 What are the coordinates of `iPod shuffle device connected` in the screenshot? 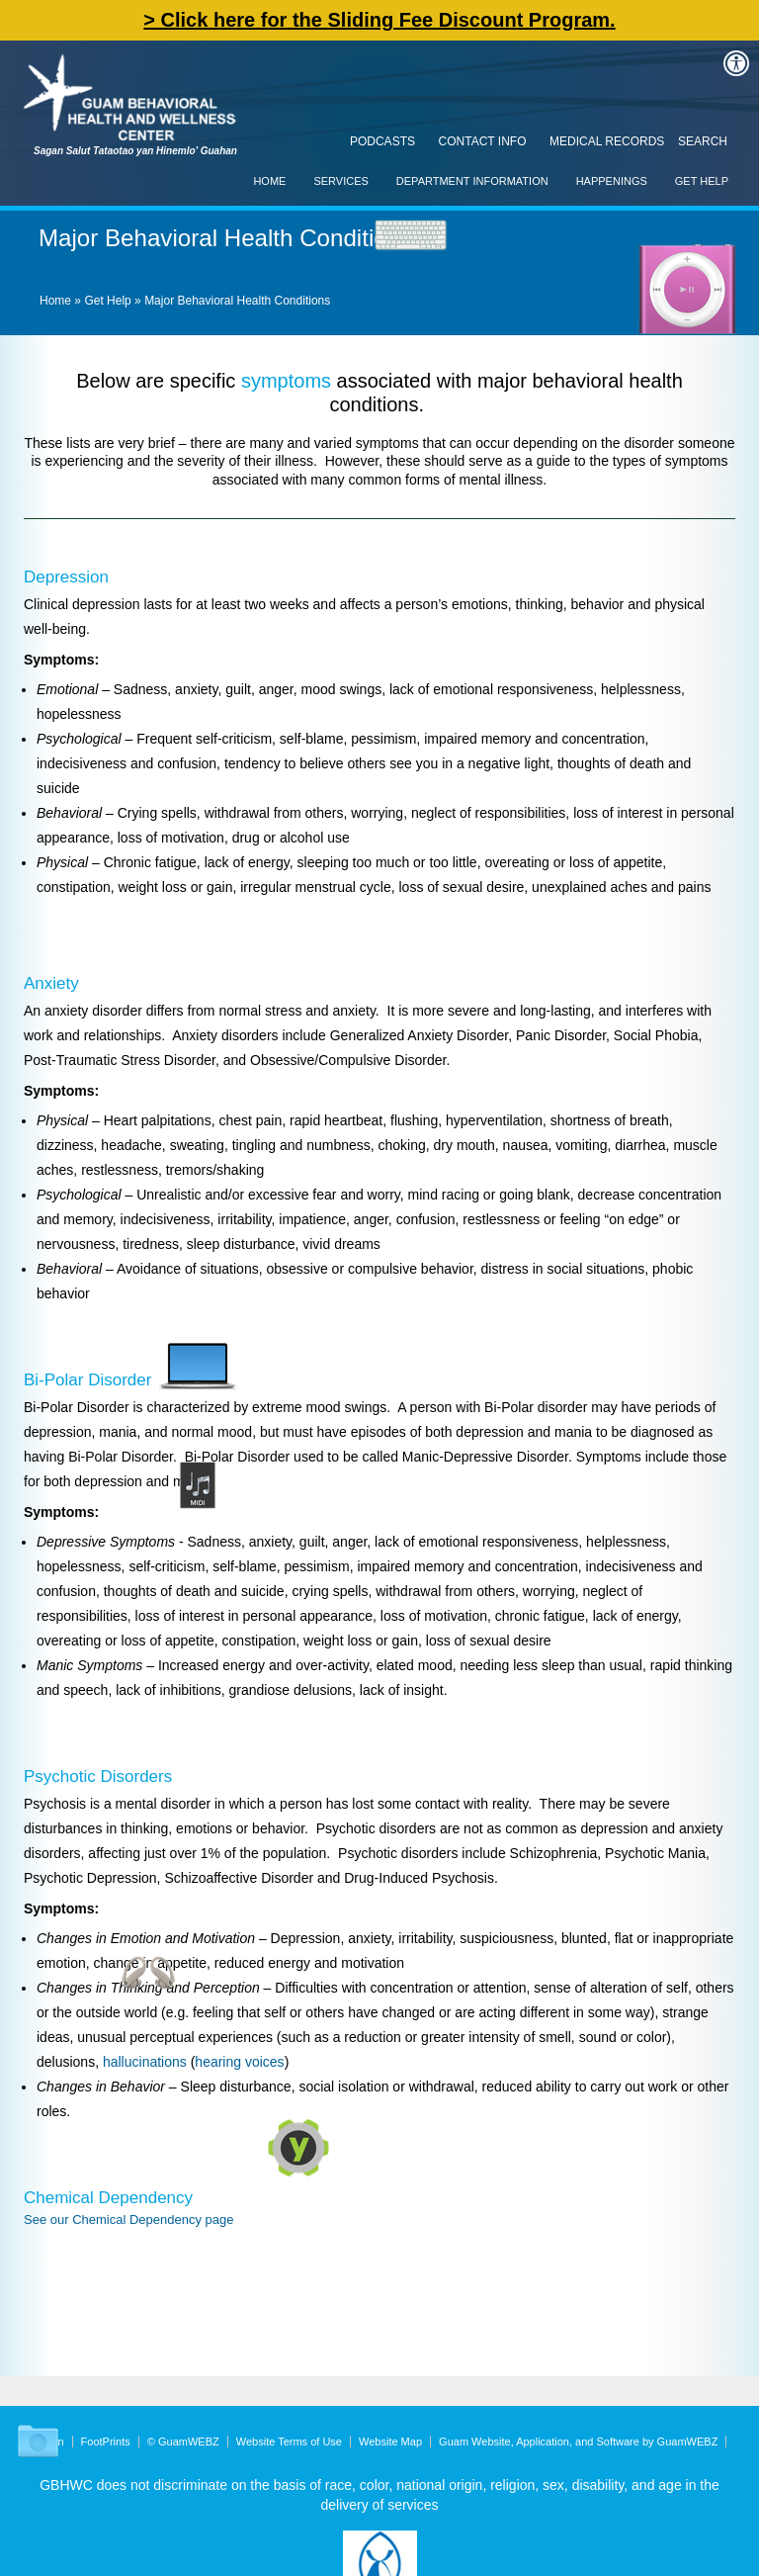 It's located at (687, 289).